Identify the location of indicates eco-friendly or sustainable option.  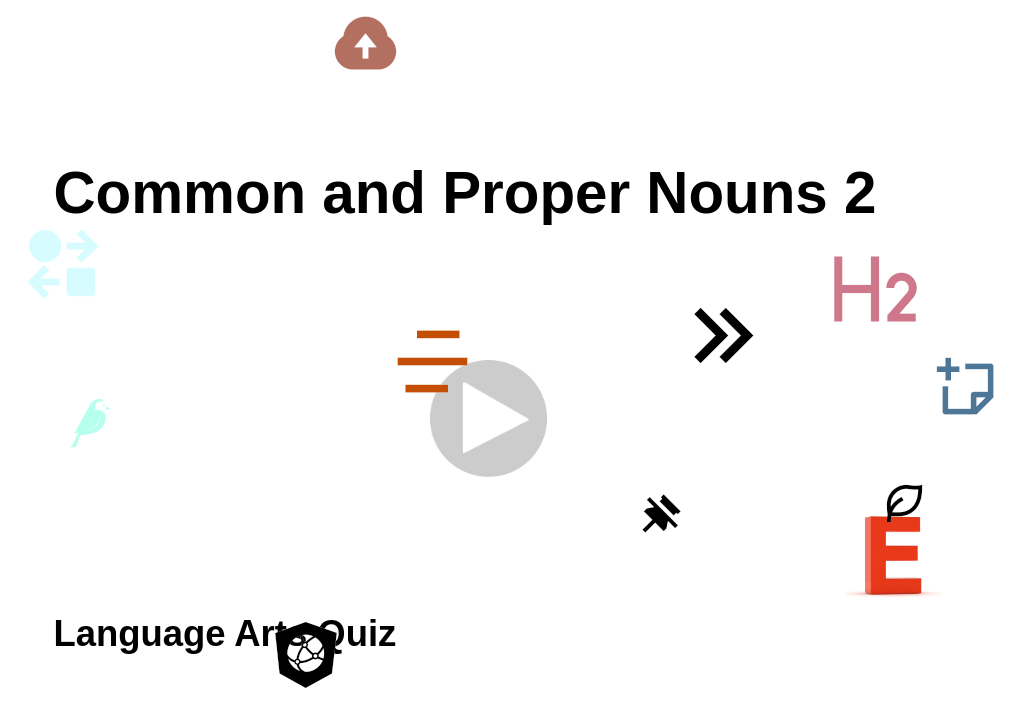
(904, 502).